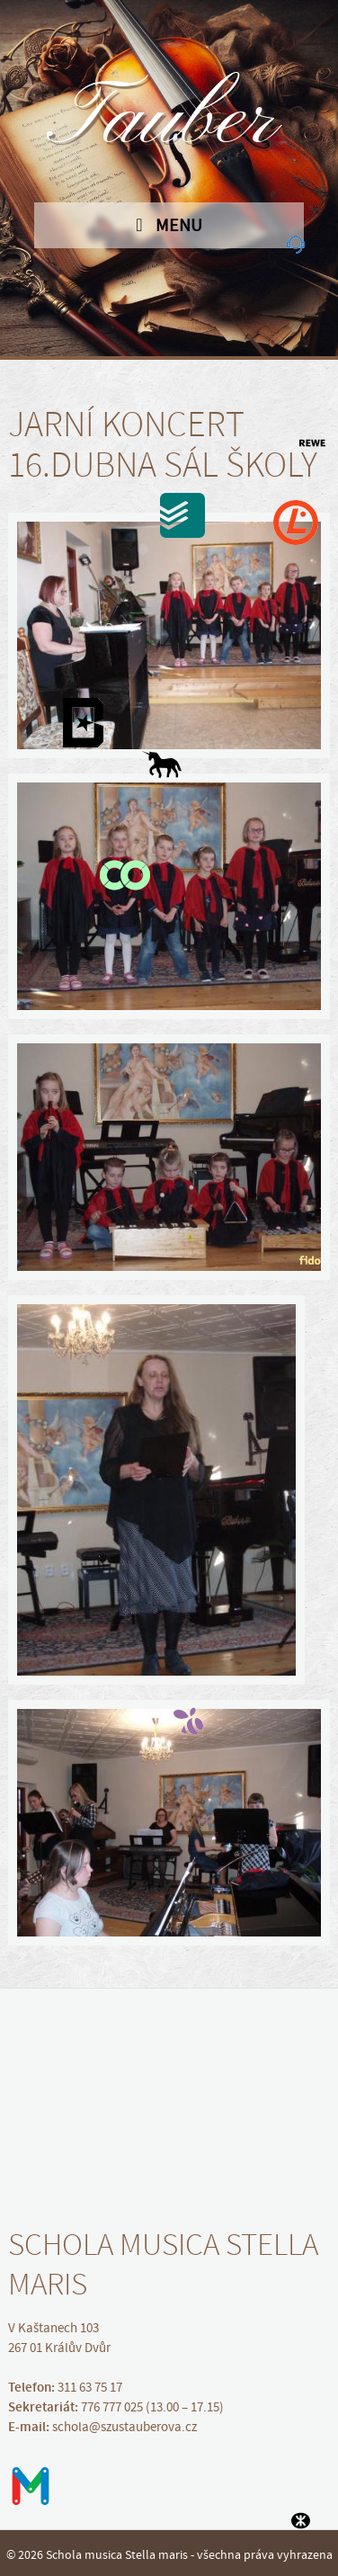 Image resolution: width=338 pixels, height=2576 pixels. What do you see at coordinates (162, 765) in the screenshot?
I see `gunicorn python WSGI server branding` at bounding box center [162, 765].